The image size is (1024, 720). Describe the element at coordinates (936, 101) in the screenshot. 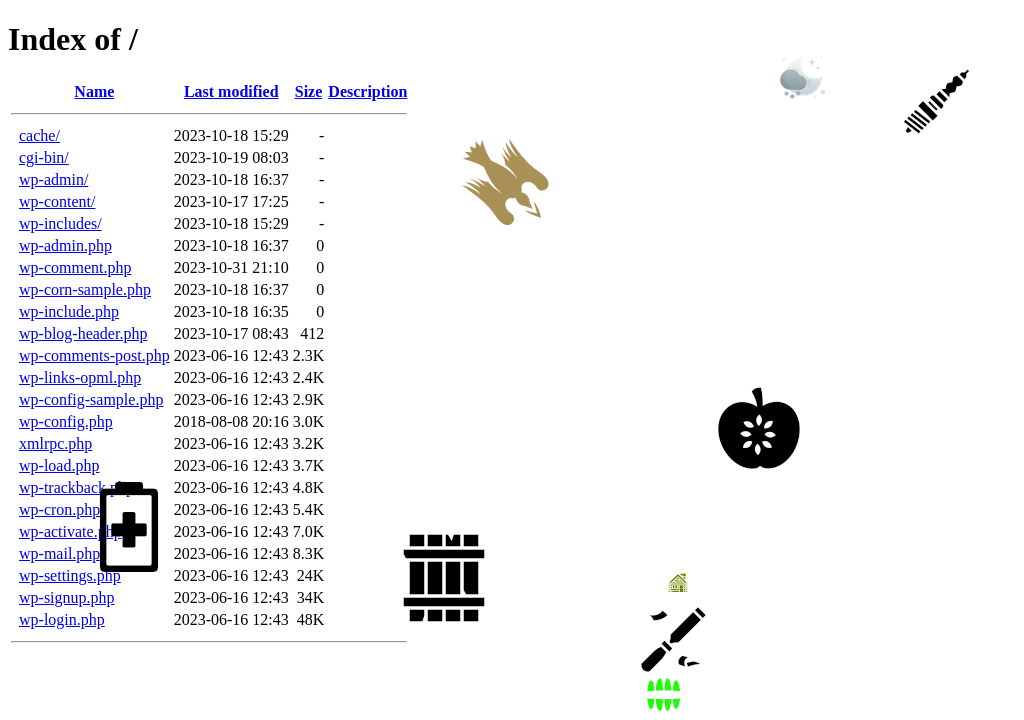

I see `view engine or vehicle diagnostics` at that location.